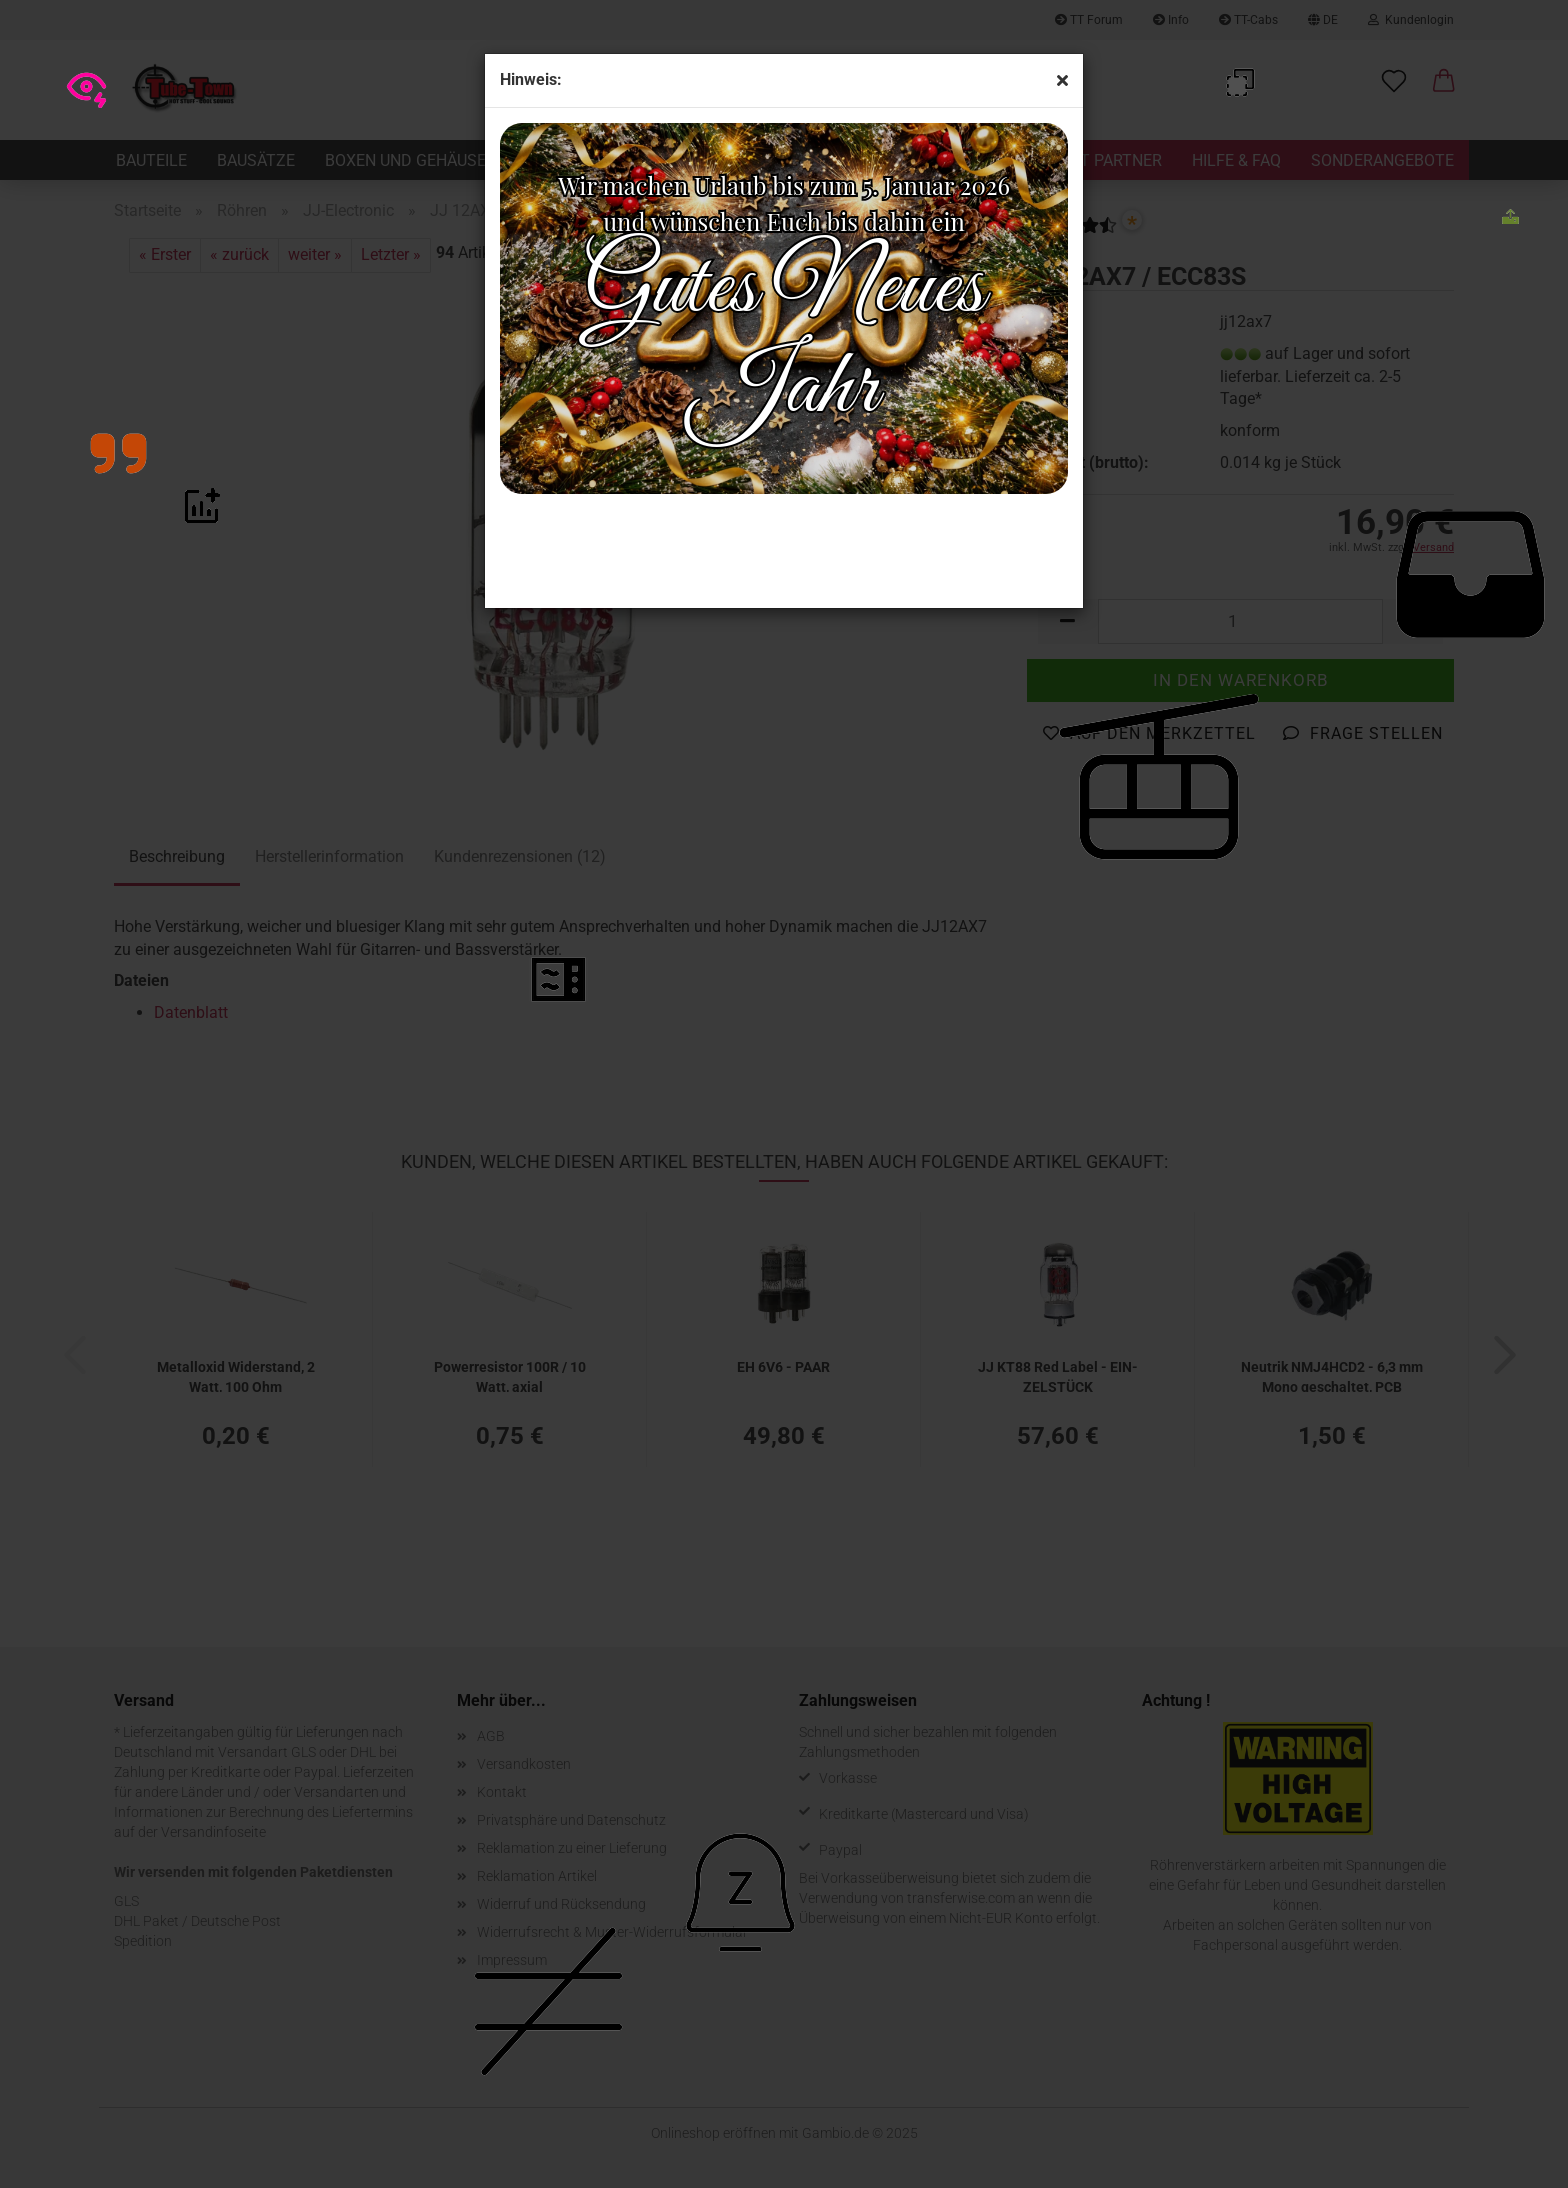 This screenshot has height=2188, width=1568. Describe the element at coordinates (1159, 780) in the screenshot. I see `access cable car or gondola transit information` at that location.